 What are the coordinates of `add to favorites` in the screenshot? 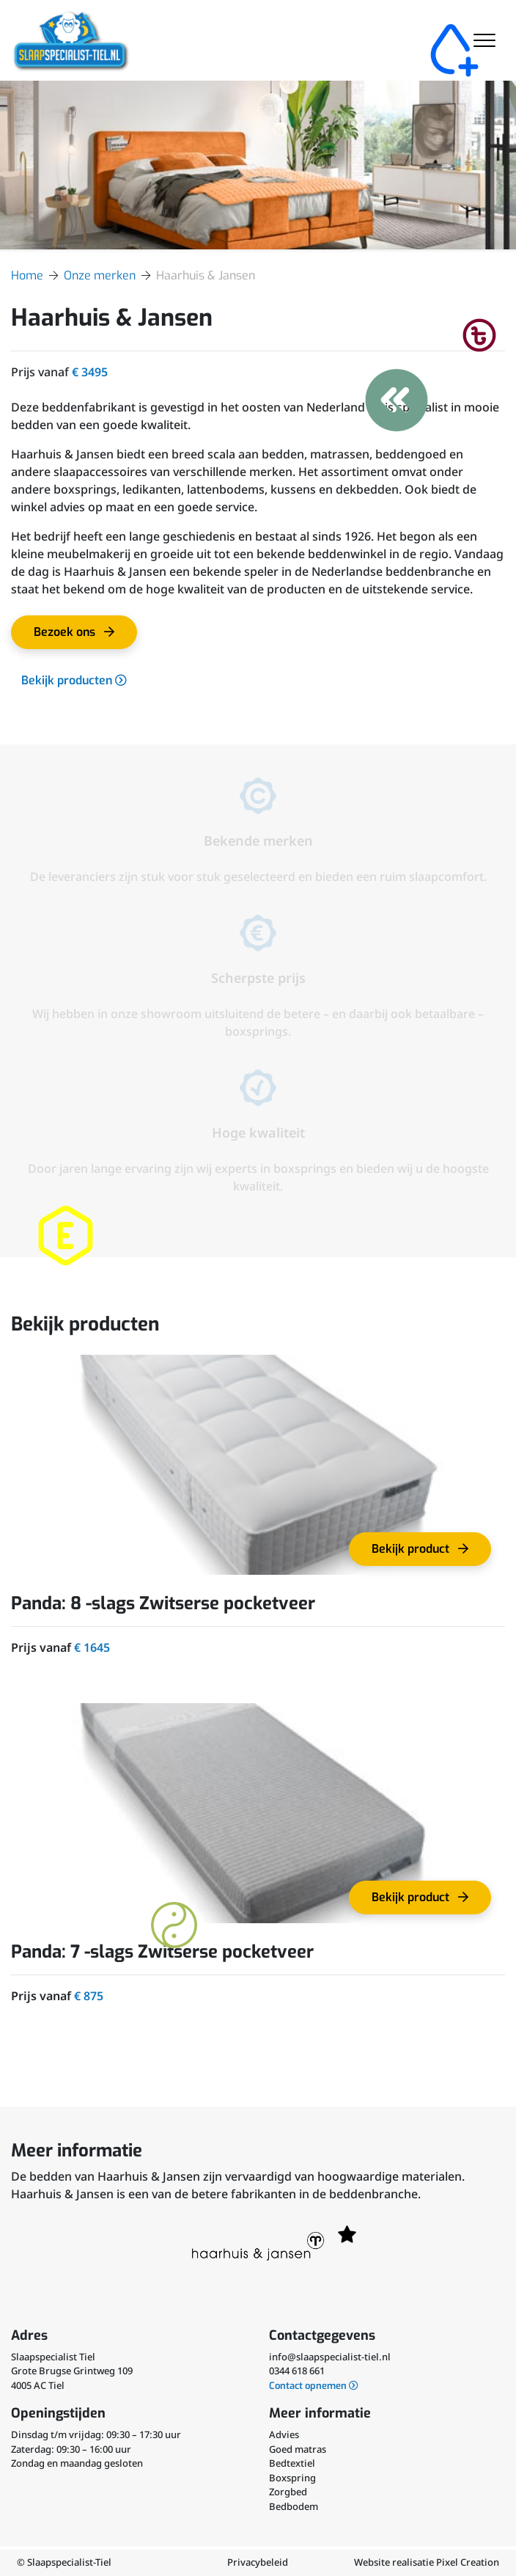 It's located at (347, 2234).